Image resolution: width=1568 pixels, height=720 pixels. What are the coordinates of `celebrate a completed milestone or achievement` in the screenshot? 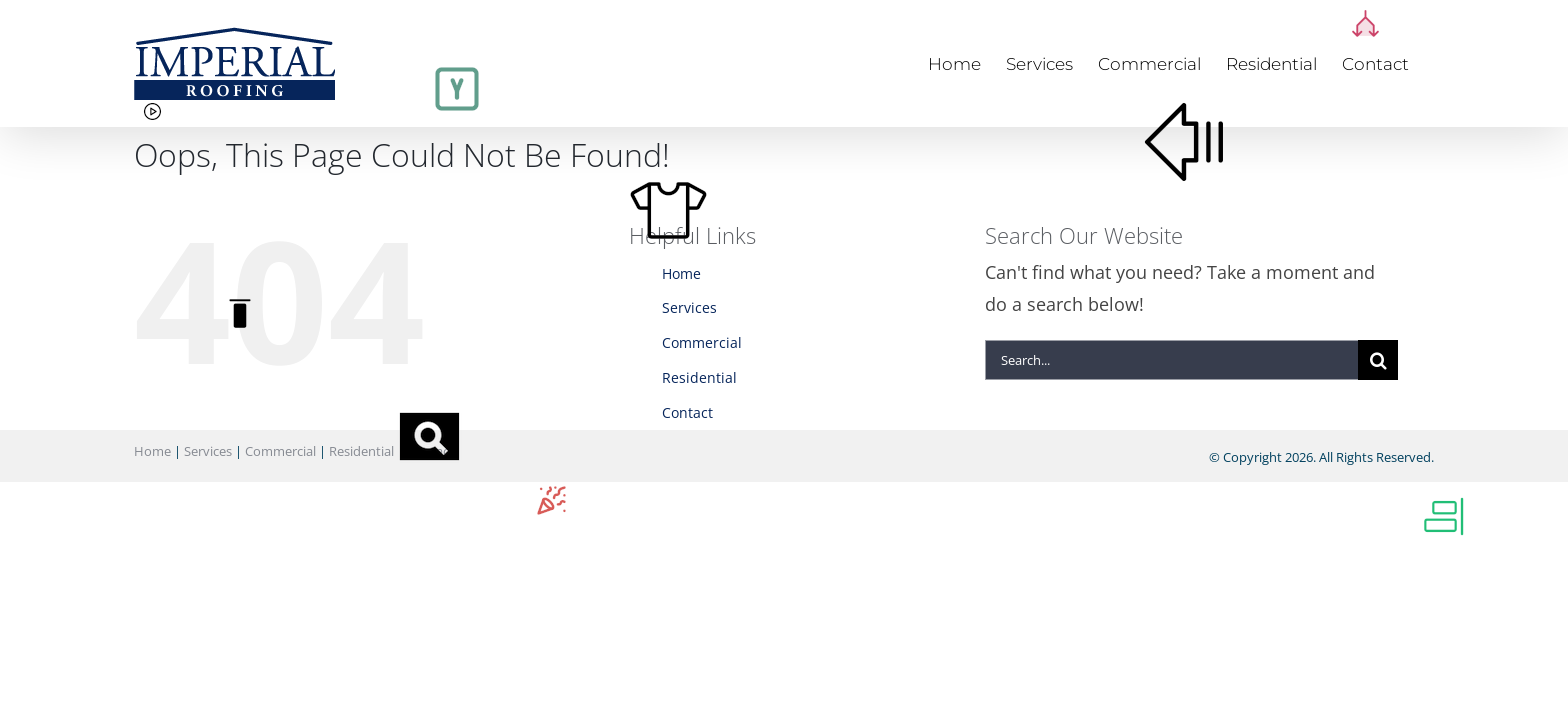 It's located at (551, 500).